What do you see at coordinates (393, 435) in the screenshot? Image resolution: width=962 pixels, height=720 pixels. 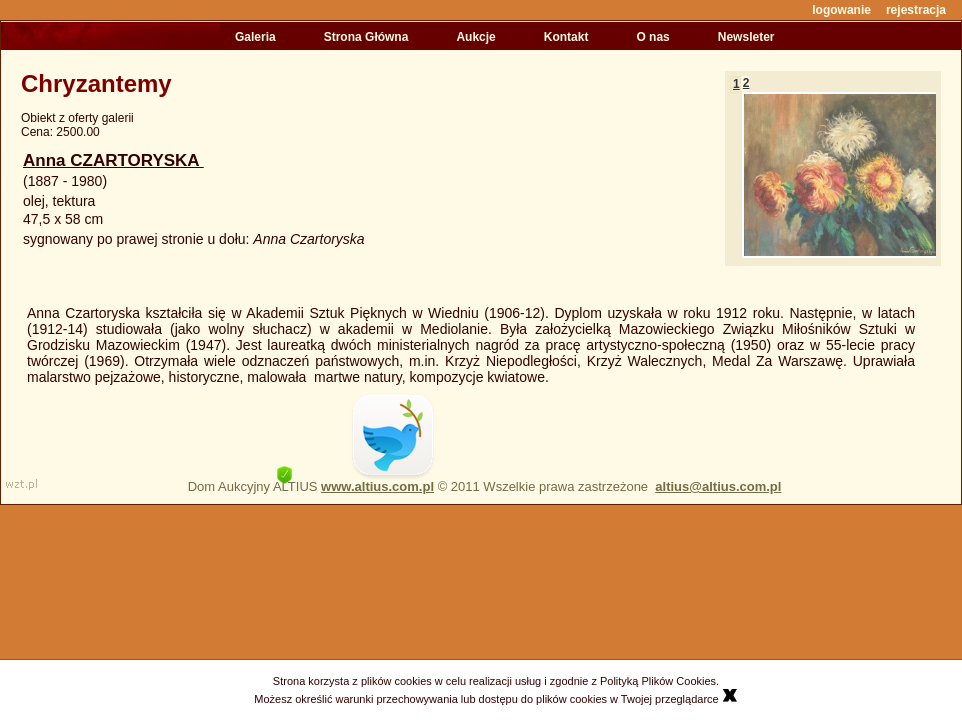 I see `open the kindd application` at bounding box center [393, 435].